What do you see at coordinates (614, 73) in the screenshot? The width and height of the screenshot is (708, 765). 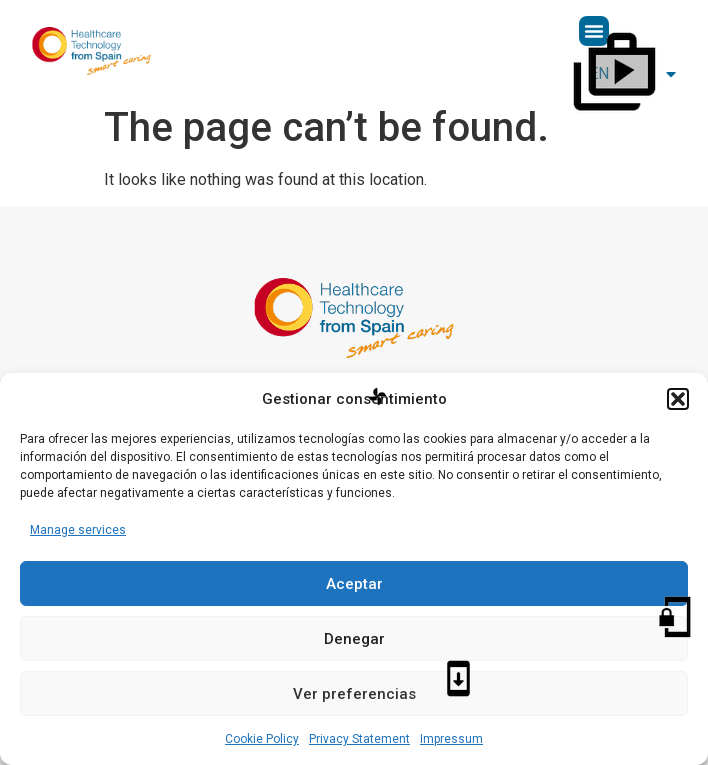 I see `view your google play store purchases` at bounding box center [614, 73].